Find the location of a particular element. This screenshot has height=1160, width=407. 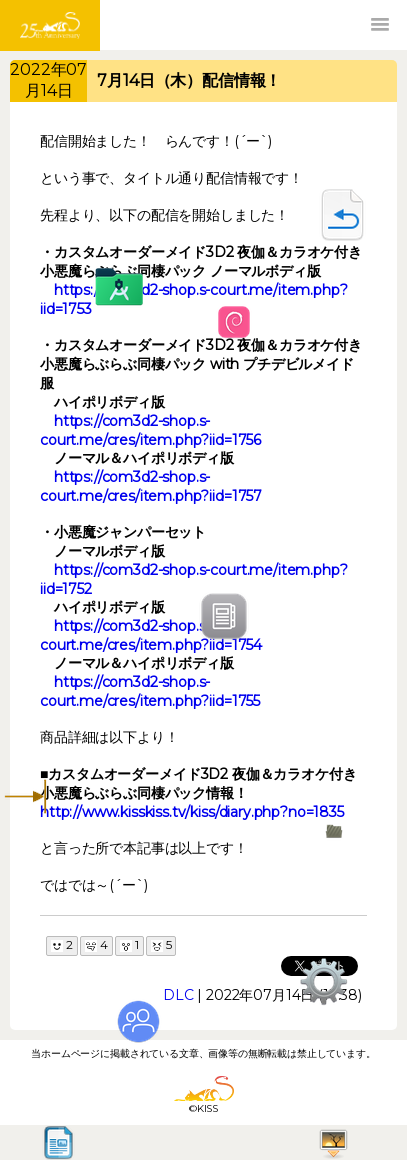

view release notes and software updates is located at coordinates (224, 617).